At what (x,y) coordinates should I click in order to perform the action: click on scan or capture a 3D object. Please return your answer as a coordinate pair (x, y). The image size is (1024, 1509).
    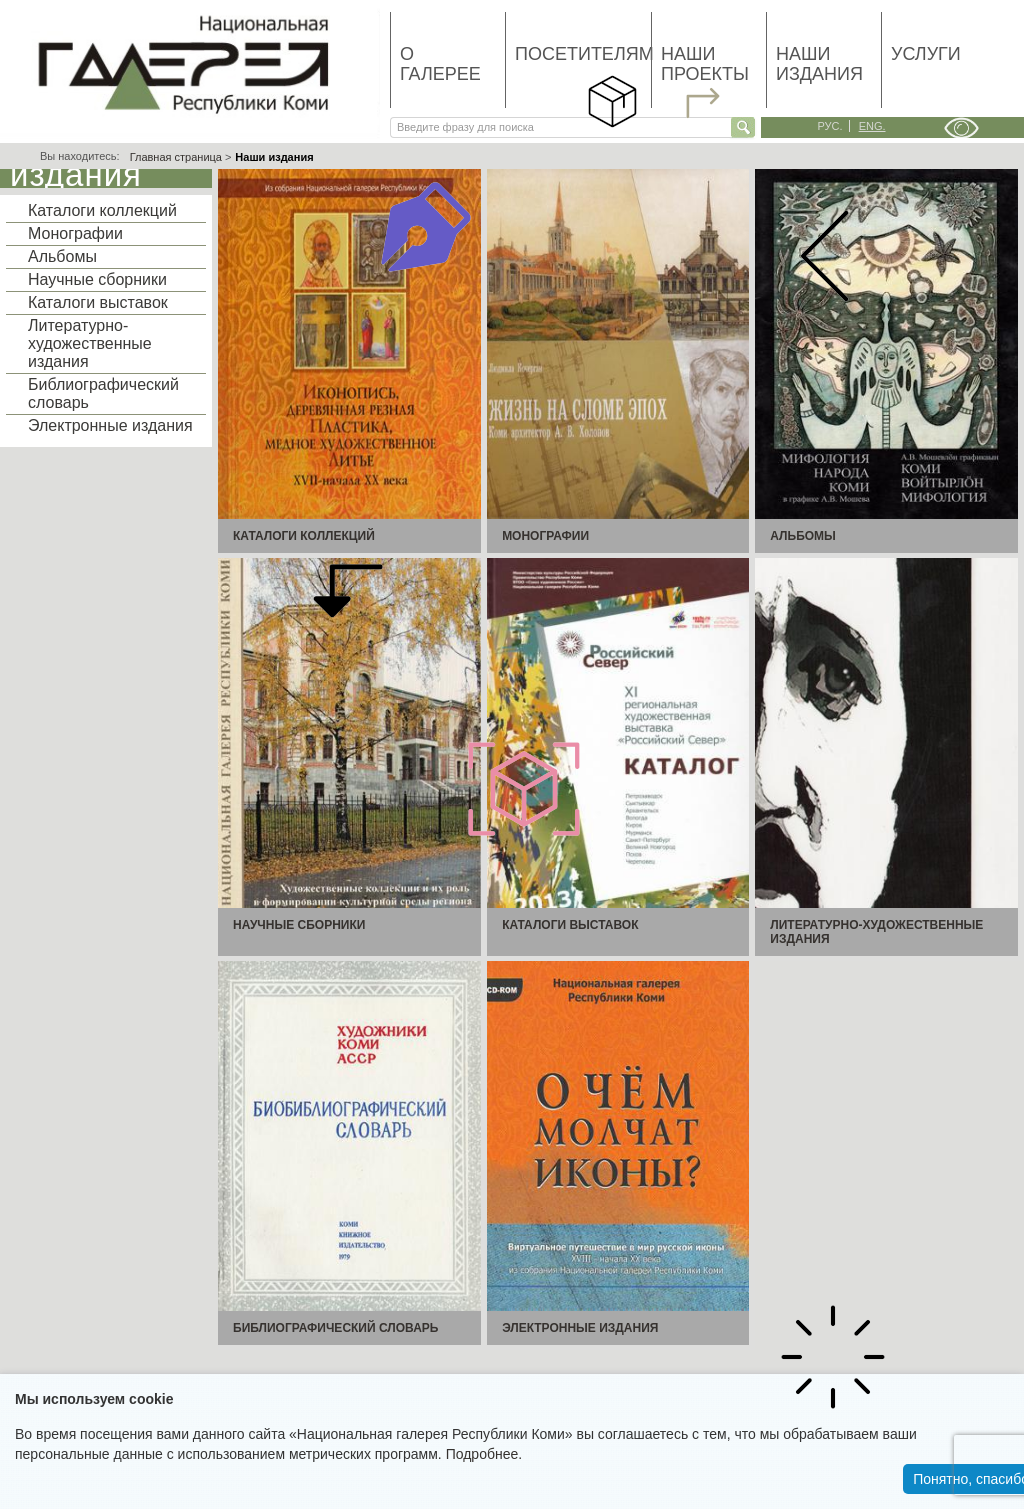
    Looking at the image, I should click on (524, 789).